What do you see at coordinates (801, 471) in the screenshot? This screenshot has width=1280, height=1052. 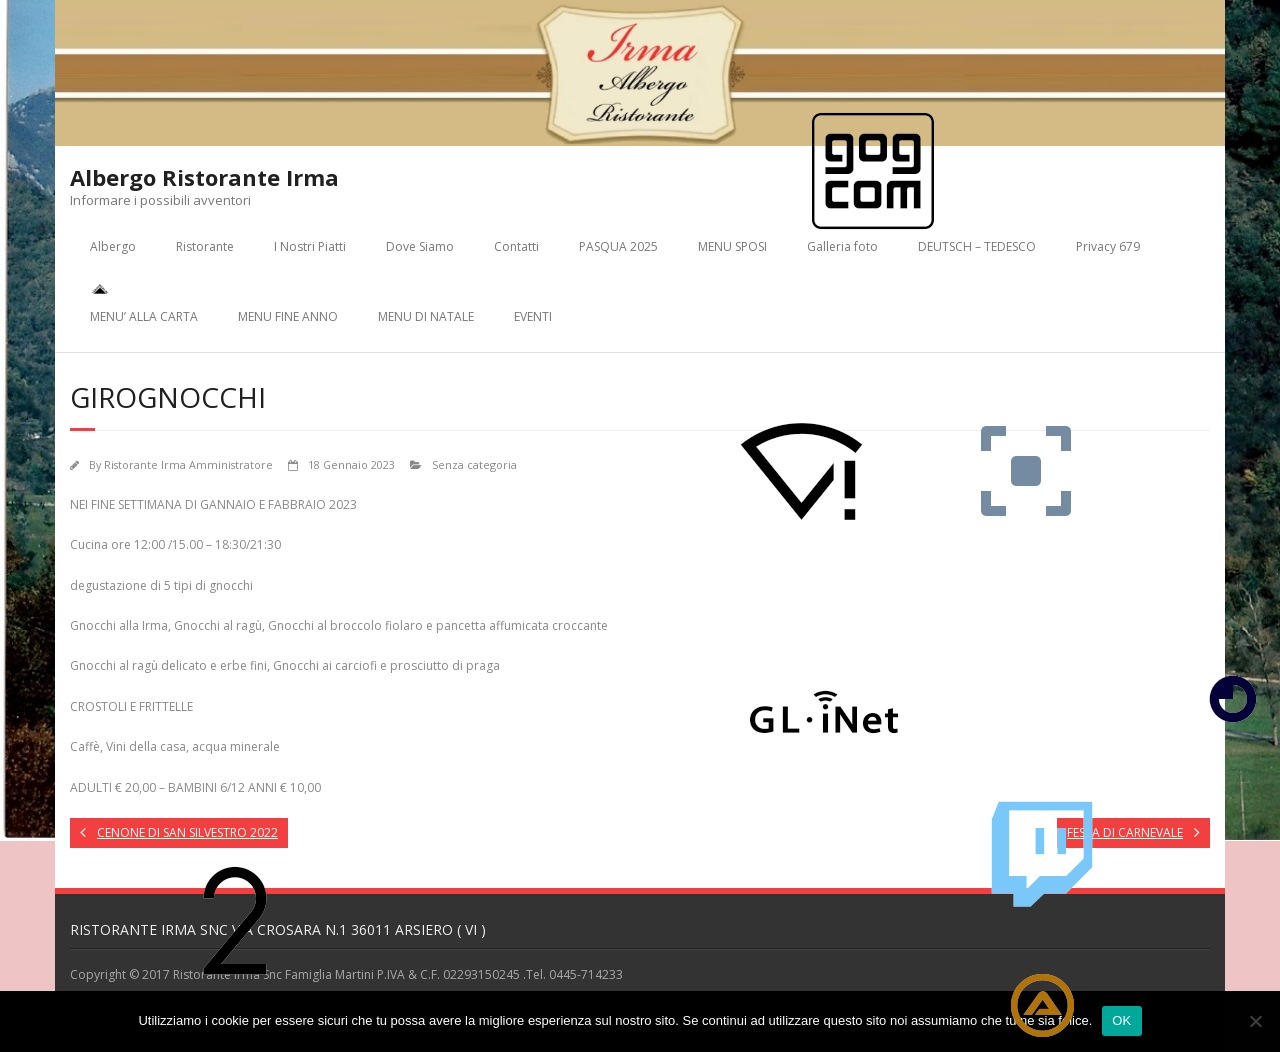 I see `indicates wifi connection error or problem` at bounding box center [801, 471].